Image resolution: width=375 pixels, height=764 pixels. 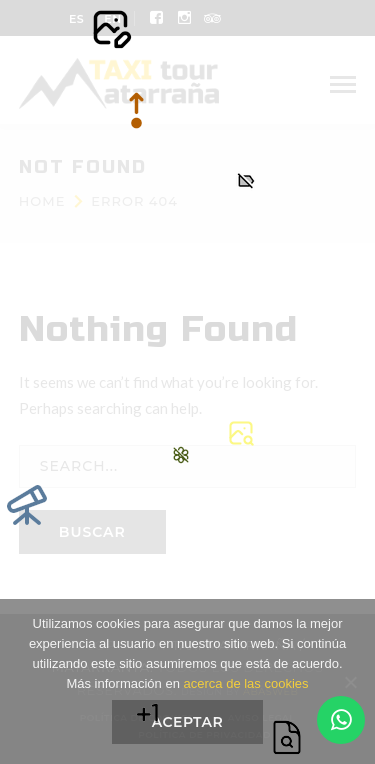 I want to click on explore or discover new content, so click(x=27, y=505).